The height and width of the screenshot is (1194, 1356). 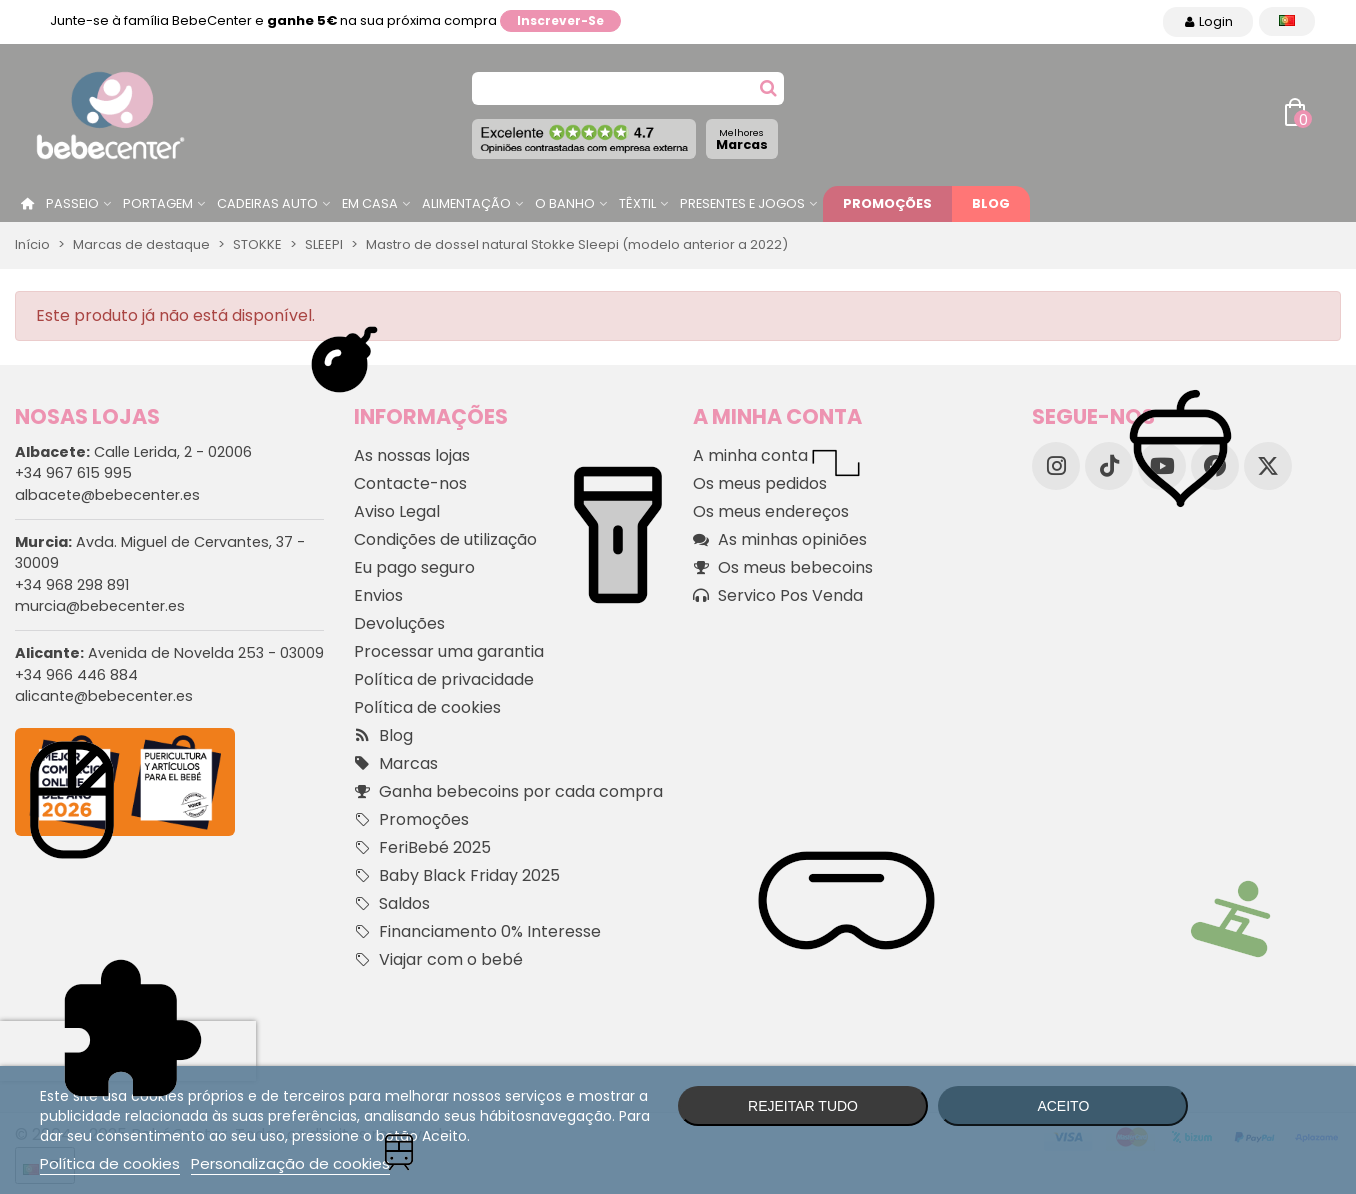 I want to click on access snowboarding or winter sports features, so click(x=1235, y=919).